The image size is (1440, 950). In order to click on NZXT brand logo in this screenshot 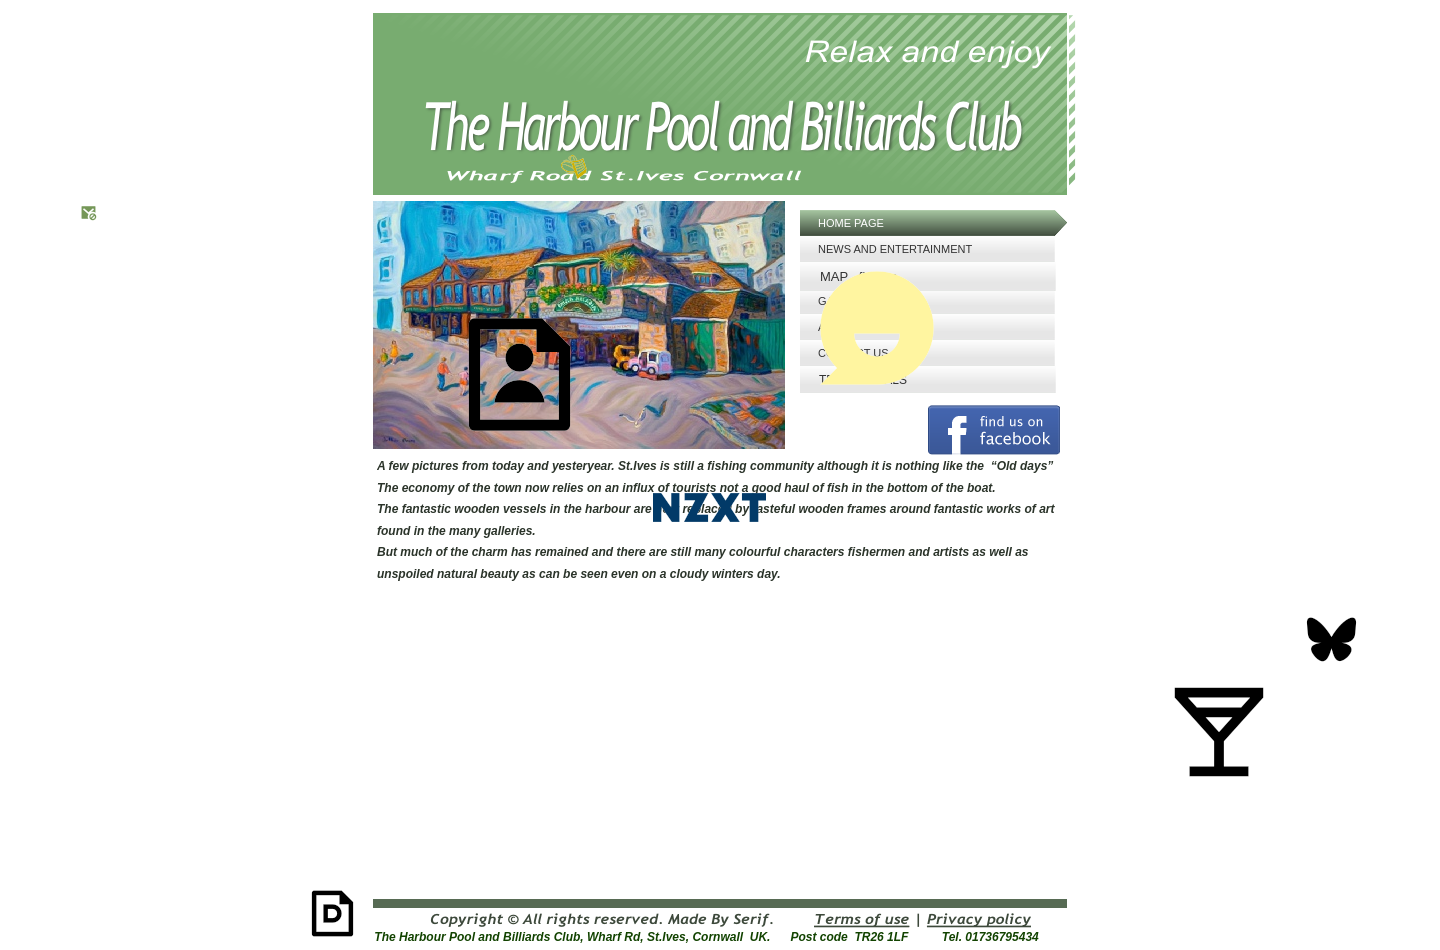, I will do `click(709, 507)`.